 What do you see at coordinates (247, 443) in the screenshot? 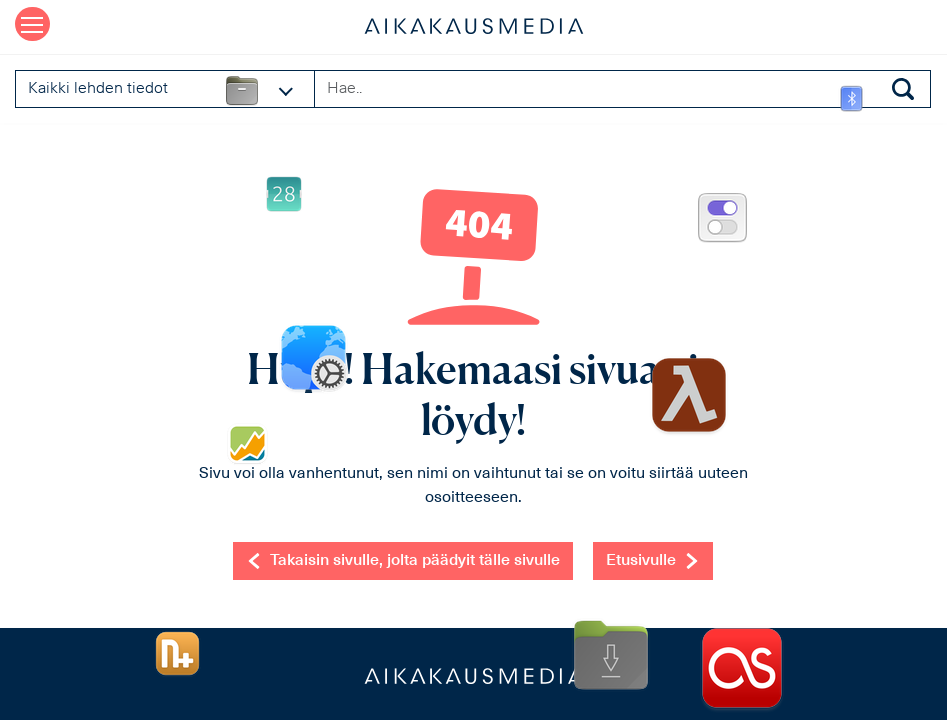
I see `open portfolio performance app` at bounding box center [247, 443].